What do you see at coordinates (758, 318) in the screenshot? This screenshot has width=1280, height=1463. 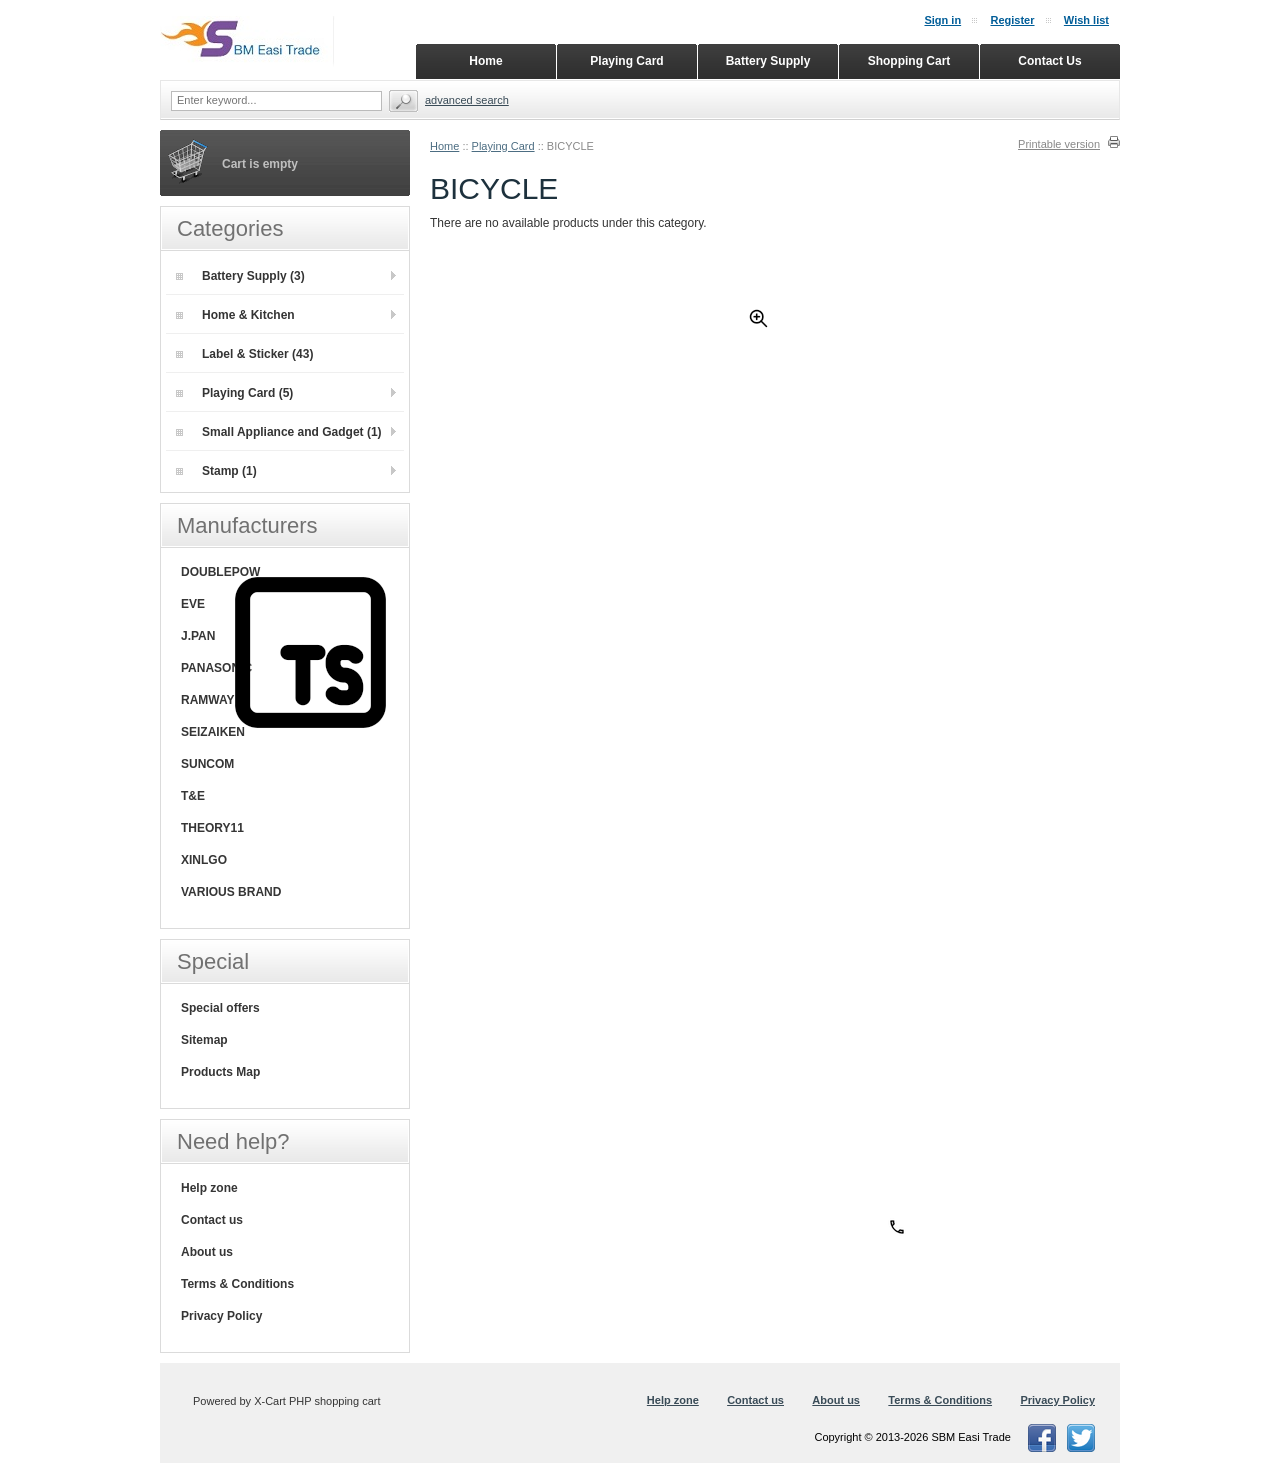 I see `zoom in on content or image` at bounding box center [758, 318].